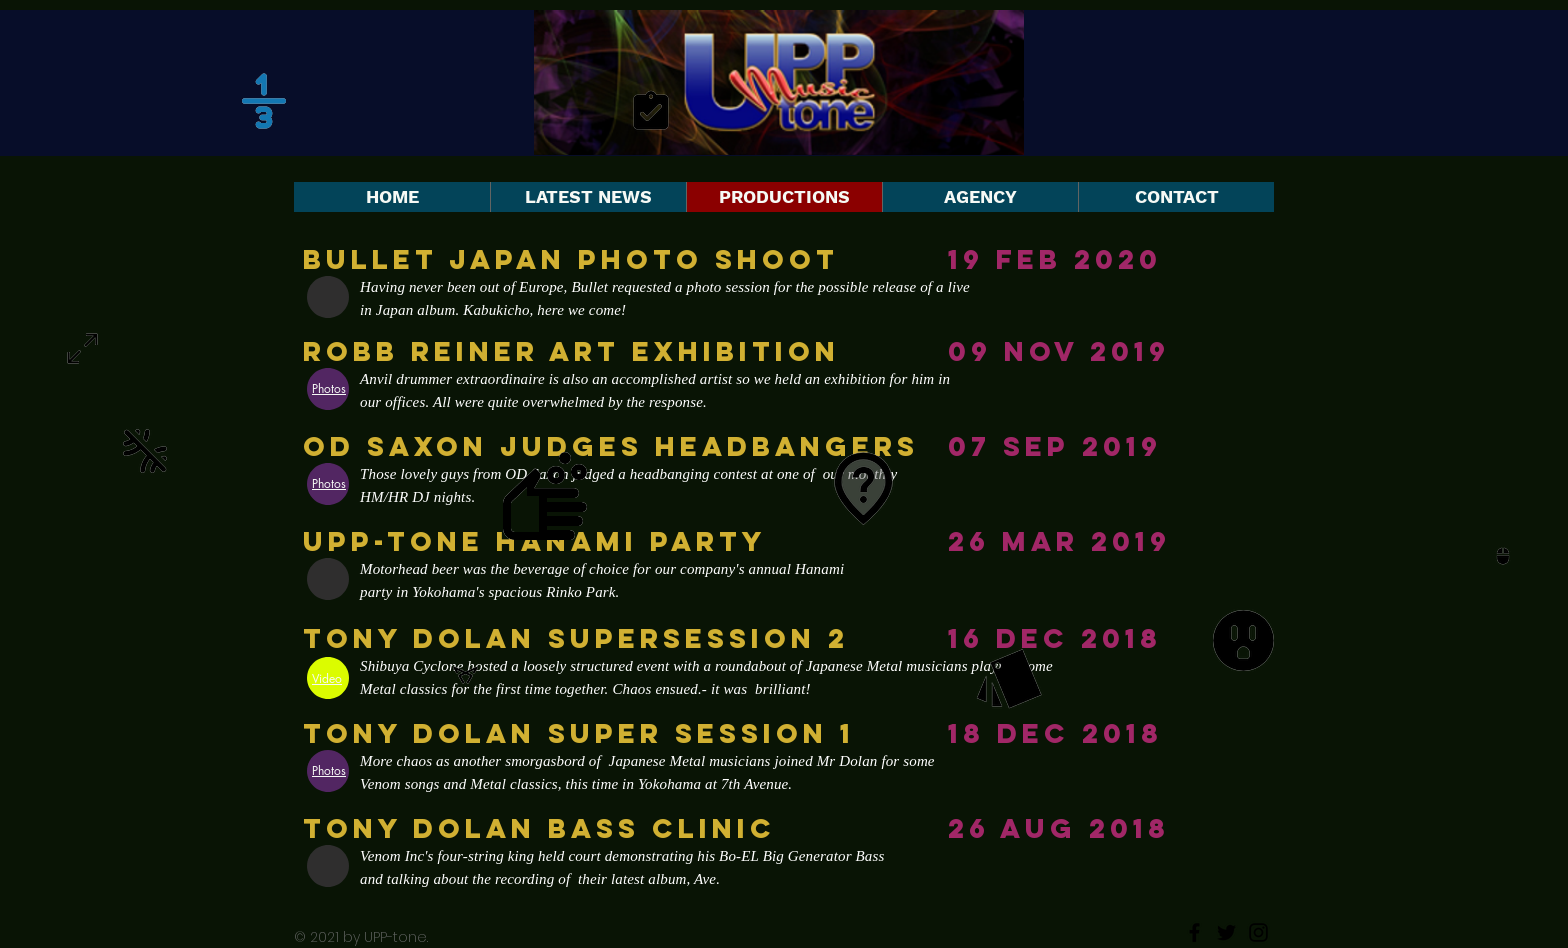 This screenshot has height=948, width=1568. What do you see at coordinates (547, 496) in the screenshot?
I see `wash hands or hygiene reminder` at bounding box center [547, 496].